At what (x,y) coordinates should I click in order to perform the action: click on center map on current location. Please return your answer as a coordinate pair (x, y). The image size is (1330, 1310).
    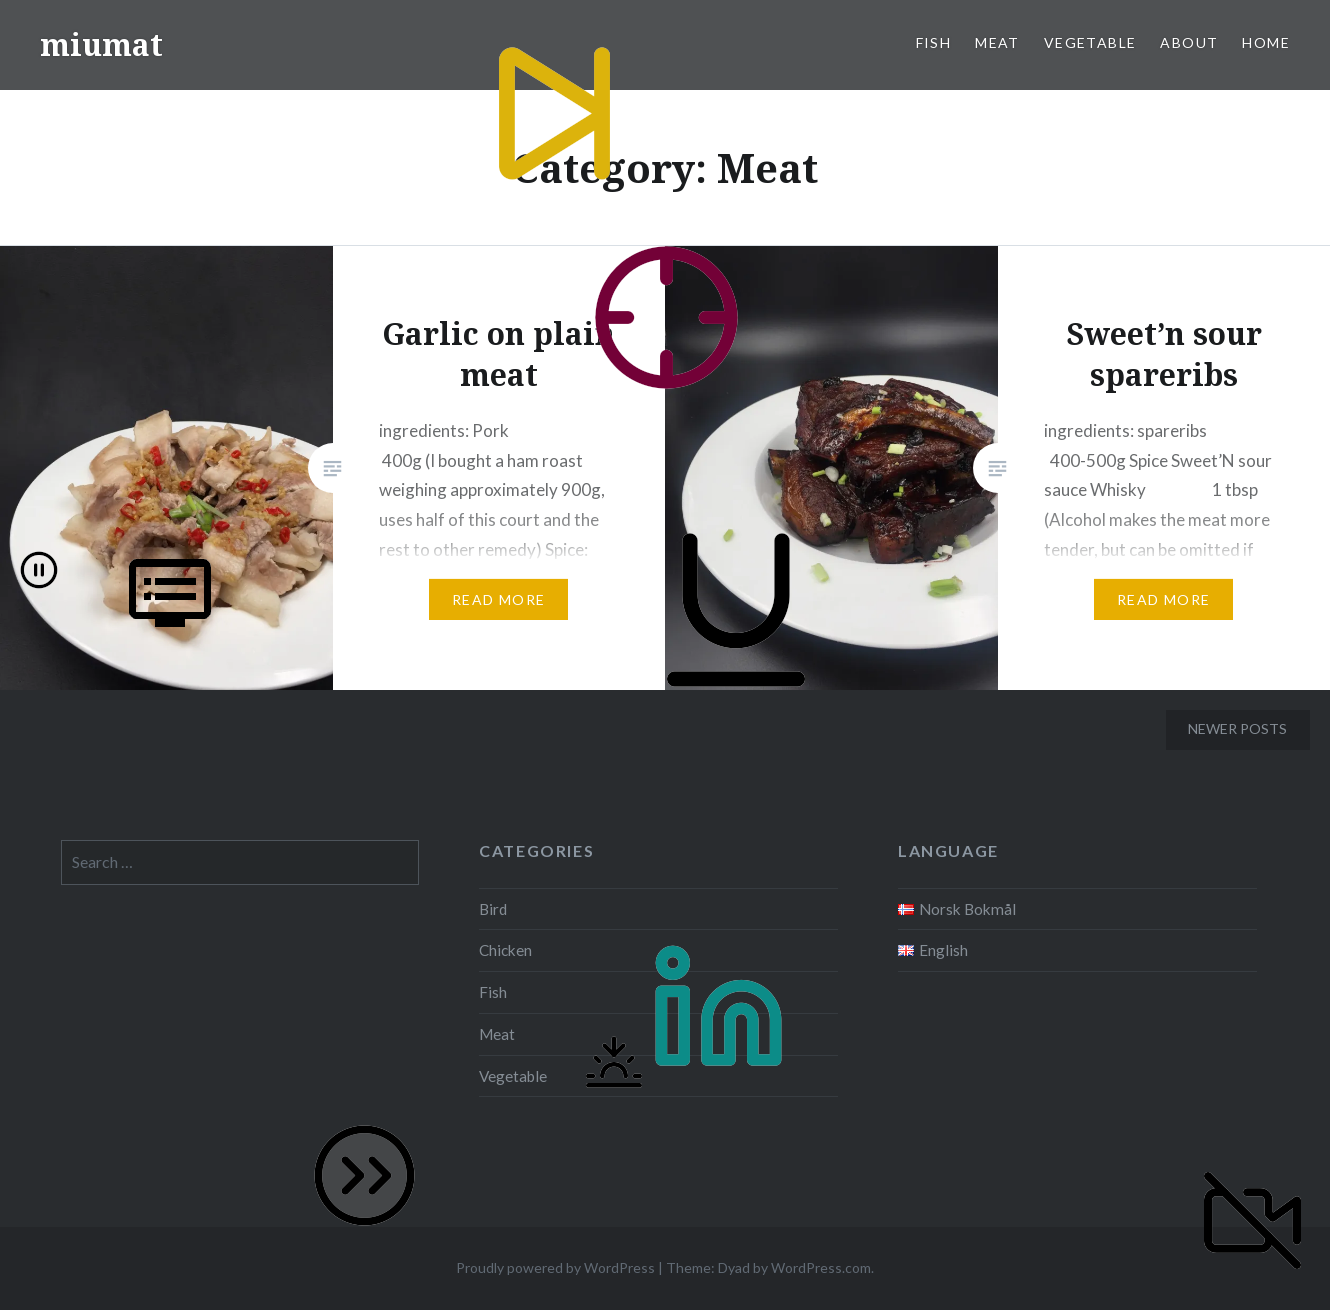
    Looking at the image, I should click on (666, 317).